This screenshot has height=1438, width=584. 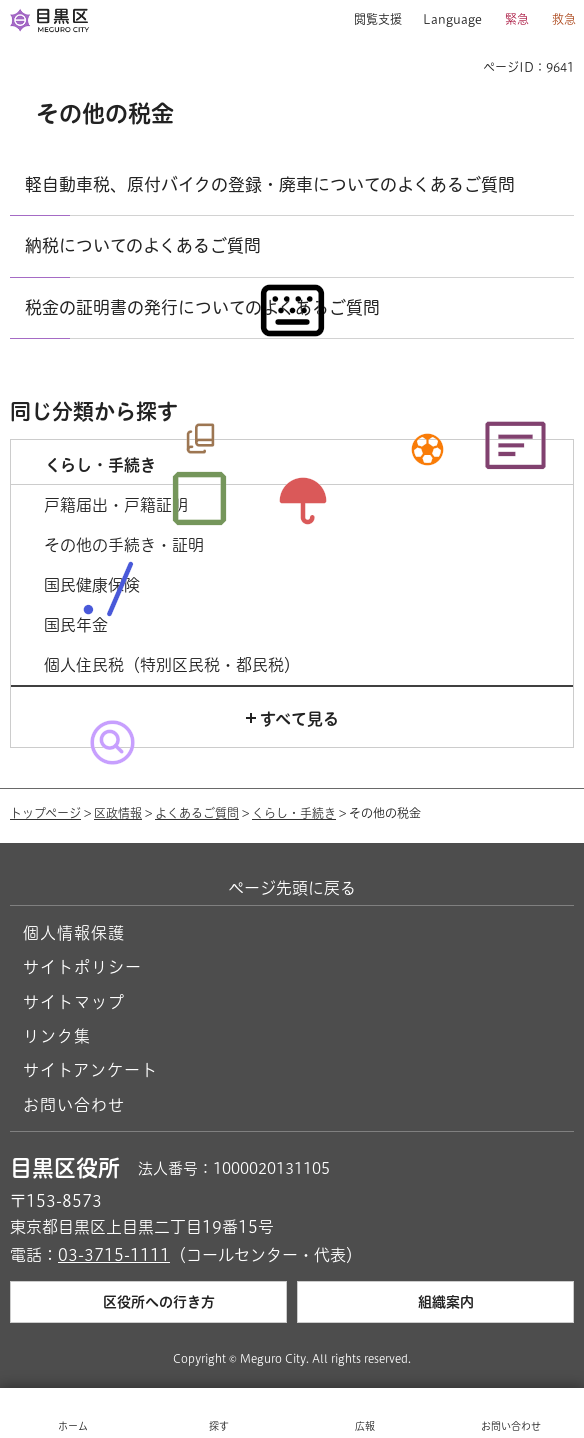 What do you see at coordinates (427, 449) in the screenshot?
I see `access soccer or football-related content` at bounding box center [427, 449].